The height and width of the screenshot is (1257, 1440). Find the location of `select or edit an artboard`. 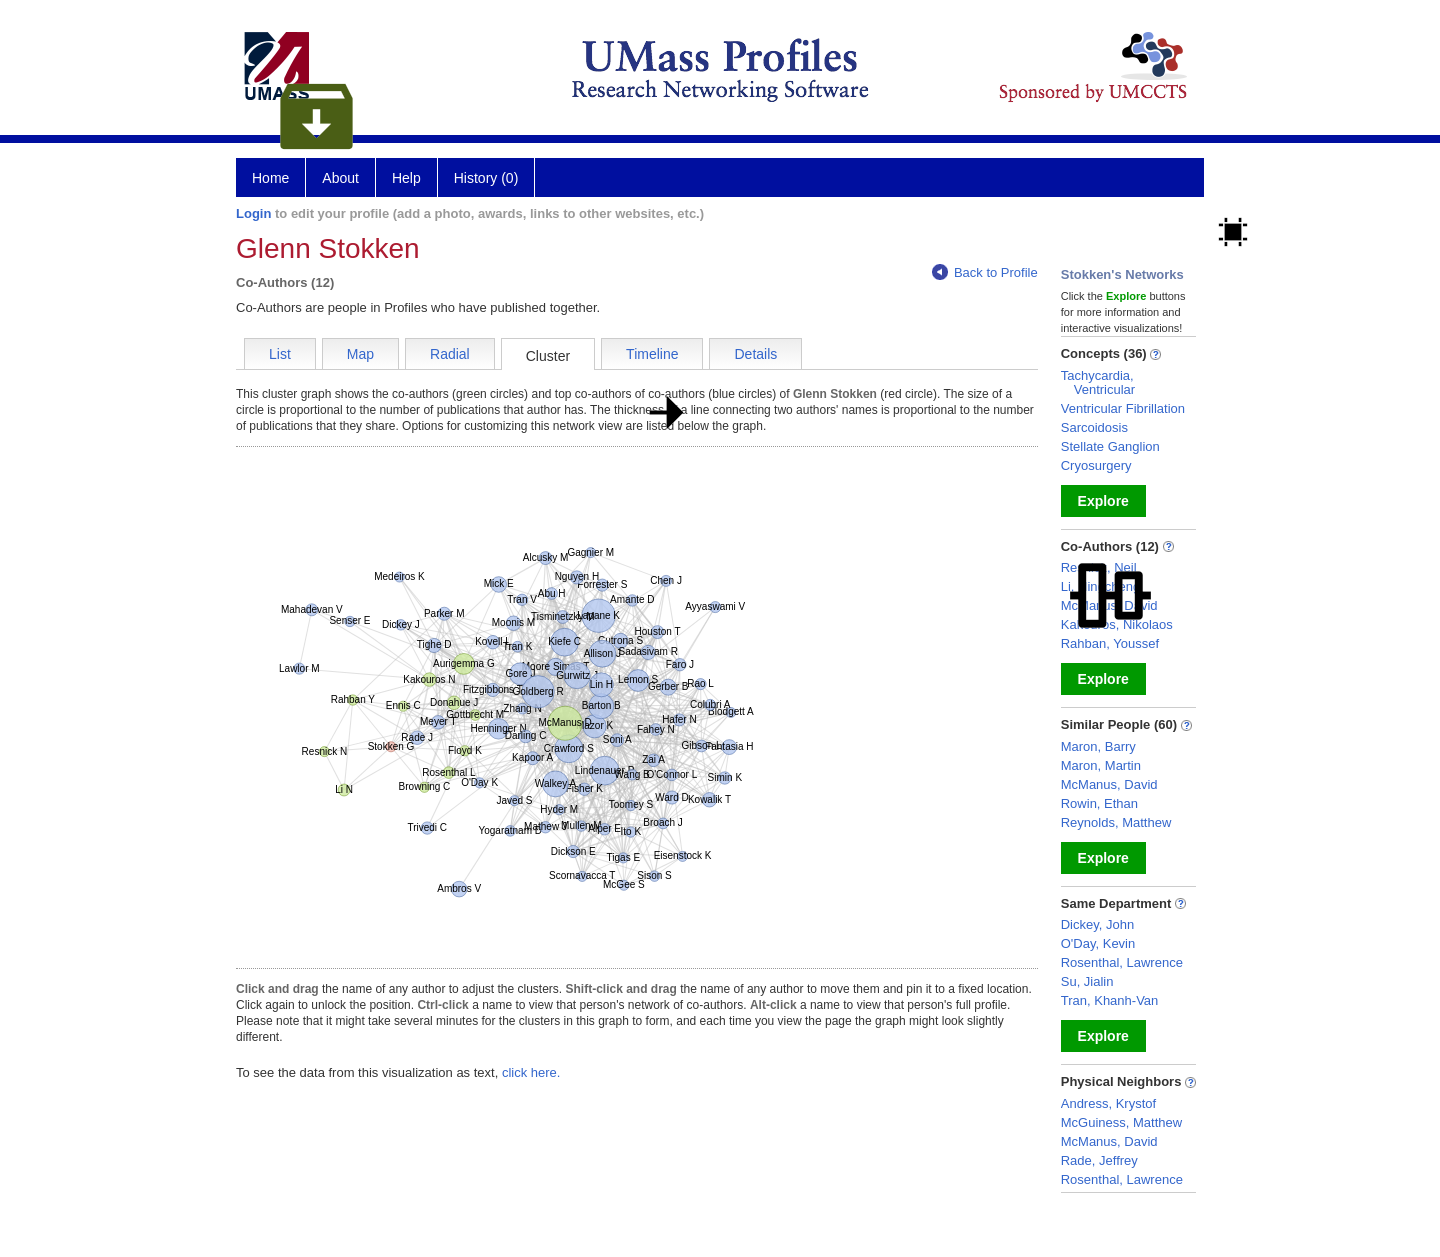

select or edit an artboard is located at coordinates (1233, 232).